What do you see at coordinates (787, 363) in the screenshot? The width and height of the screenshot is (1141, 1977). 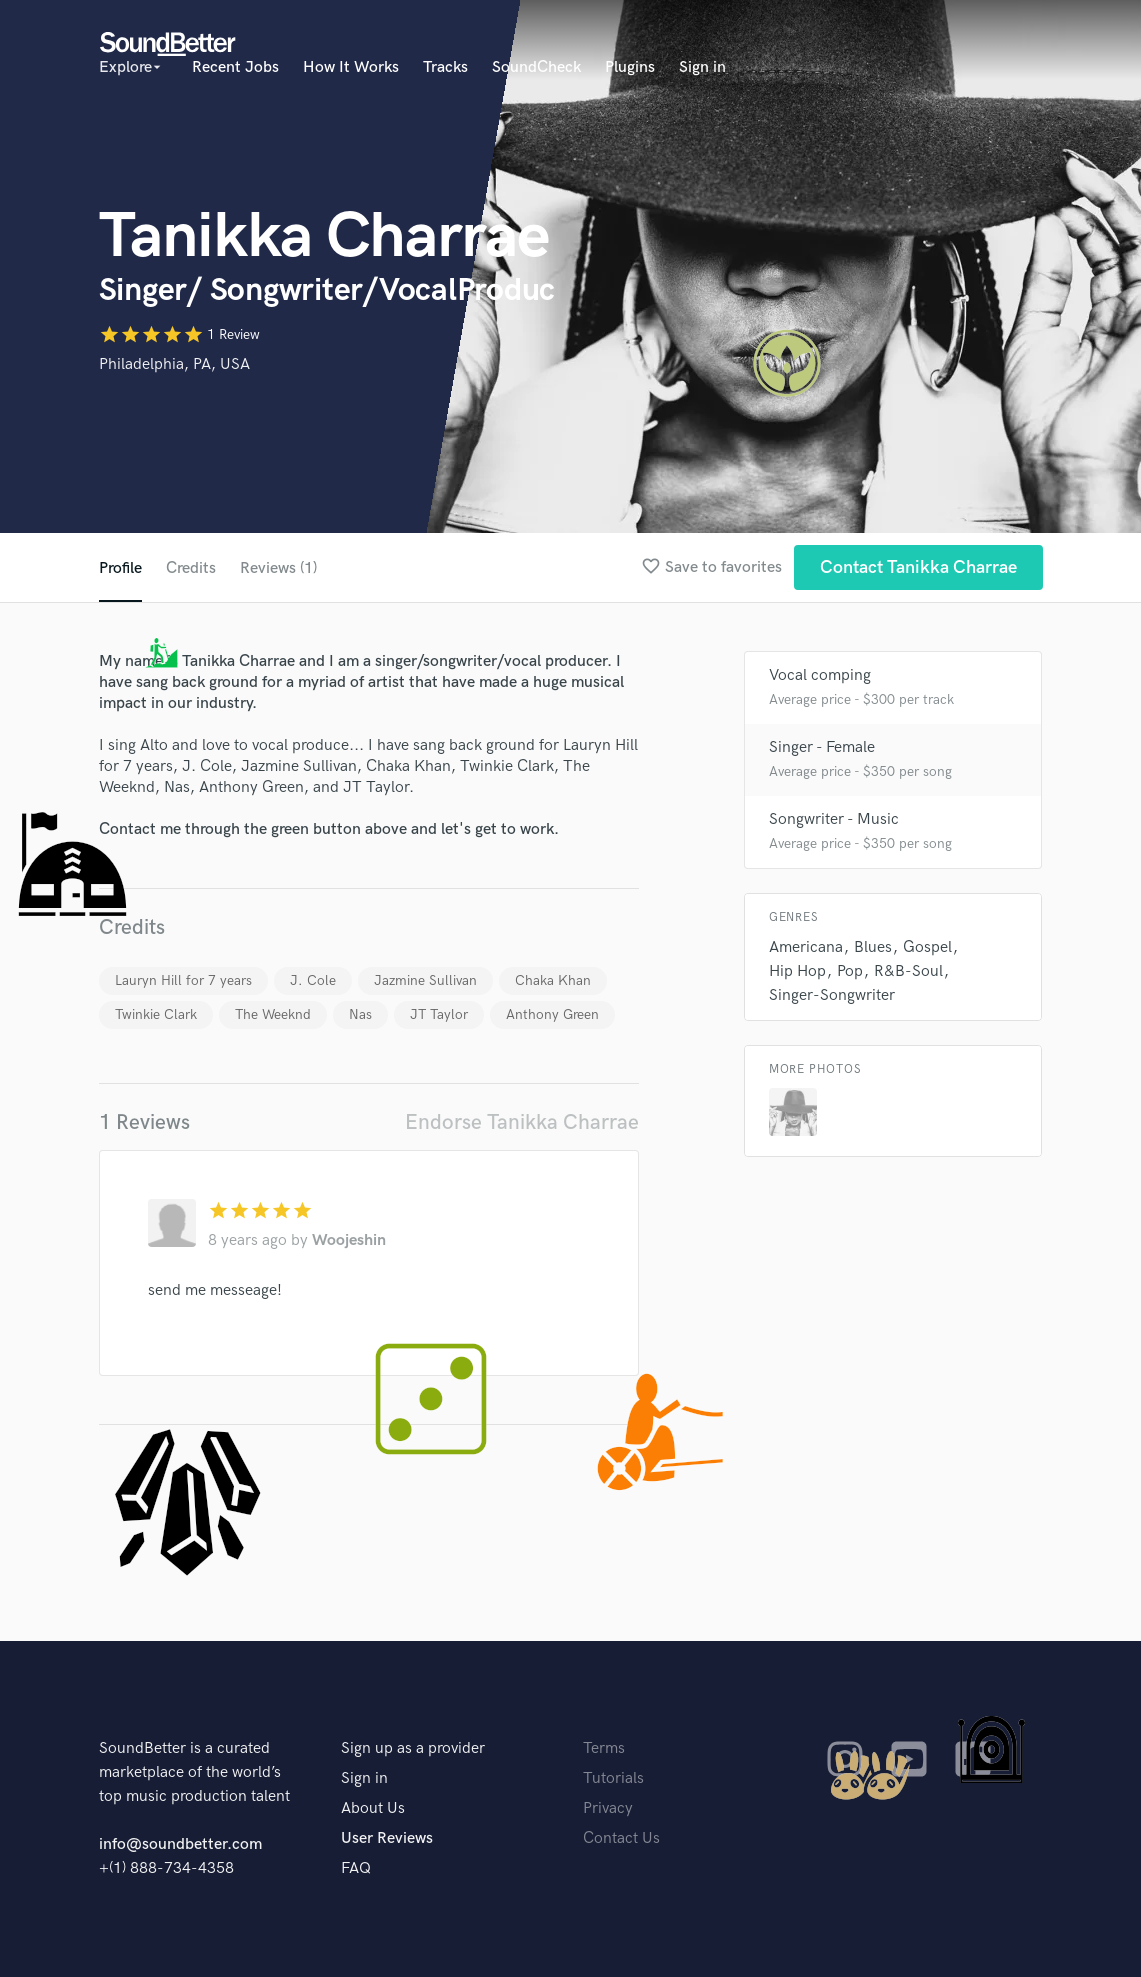 I see `indicates plant growth or gardening feature` at bounding box center [787, 363].